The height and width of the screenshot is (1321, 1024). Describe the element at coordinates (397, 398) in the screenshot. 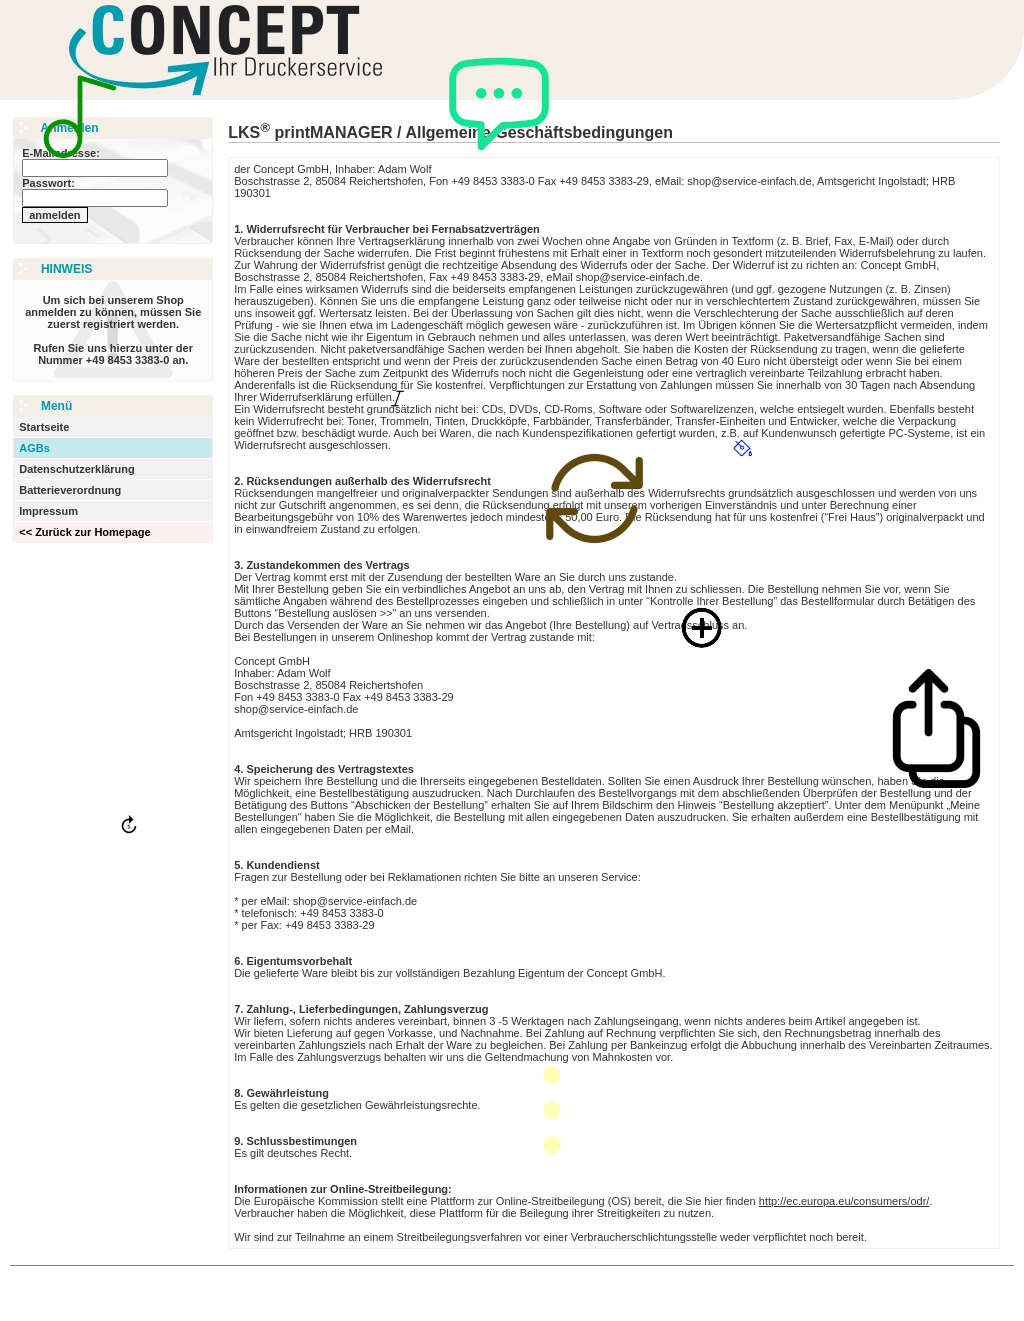

I see `apply italic formatting to selected text` at that location.